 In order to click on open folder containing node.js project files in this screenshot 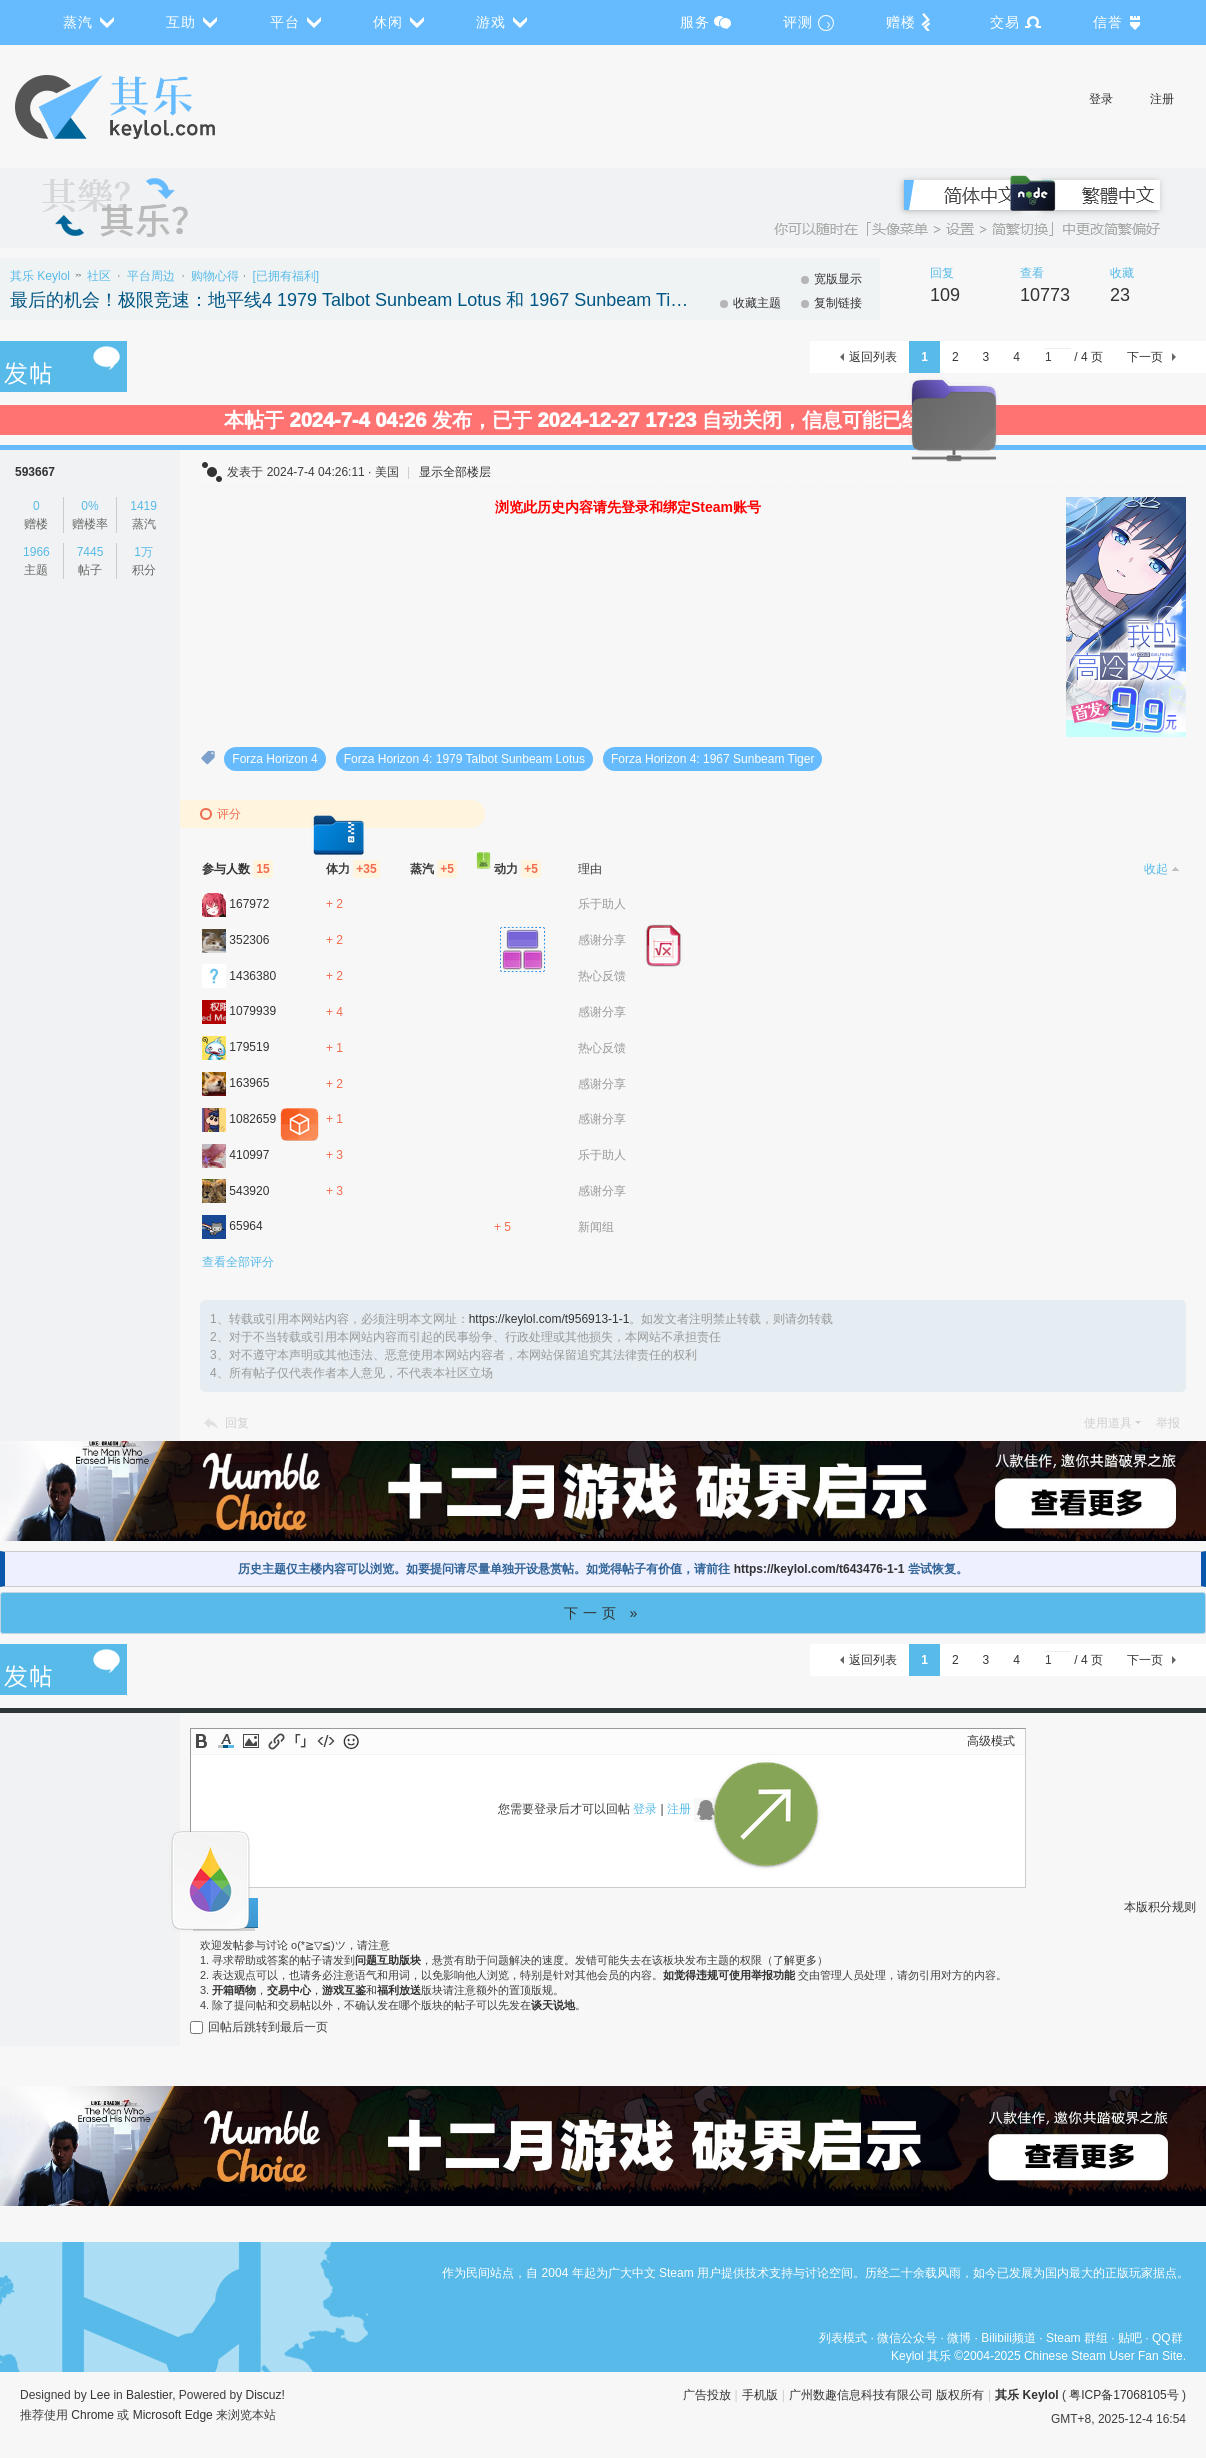, I will do `click(1032, 194)`.